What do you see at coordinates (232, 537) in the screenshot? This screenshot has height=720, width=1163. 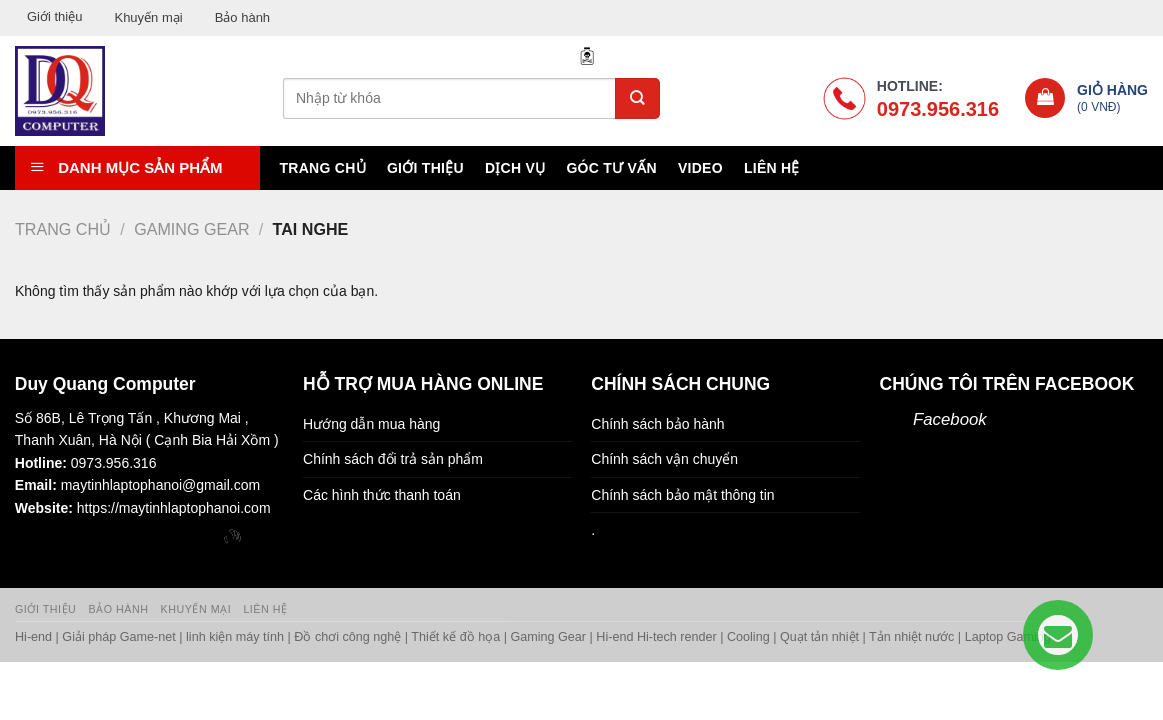 I see `activate grab or snatch ability` at bounding box center [232, 537].